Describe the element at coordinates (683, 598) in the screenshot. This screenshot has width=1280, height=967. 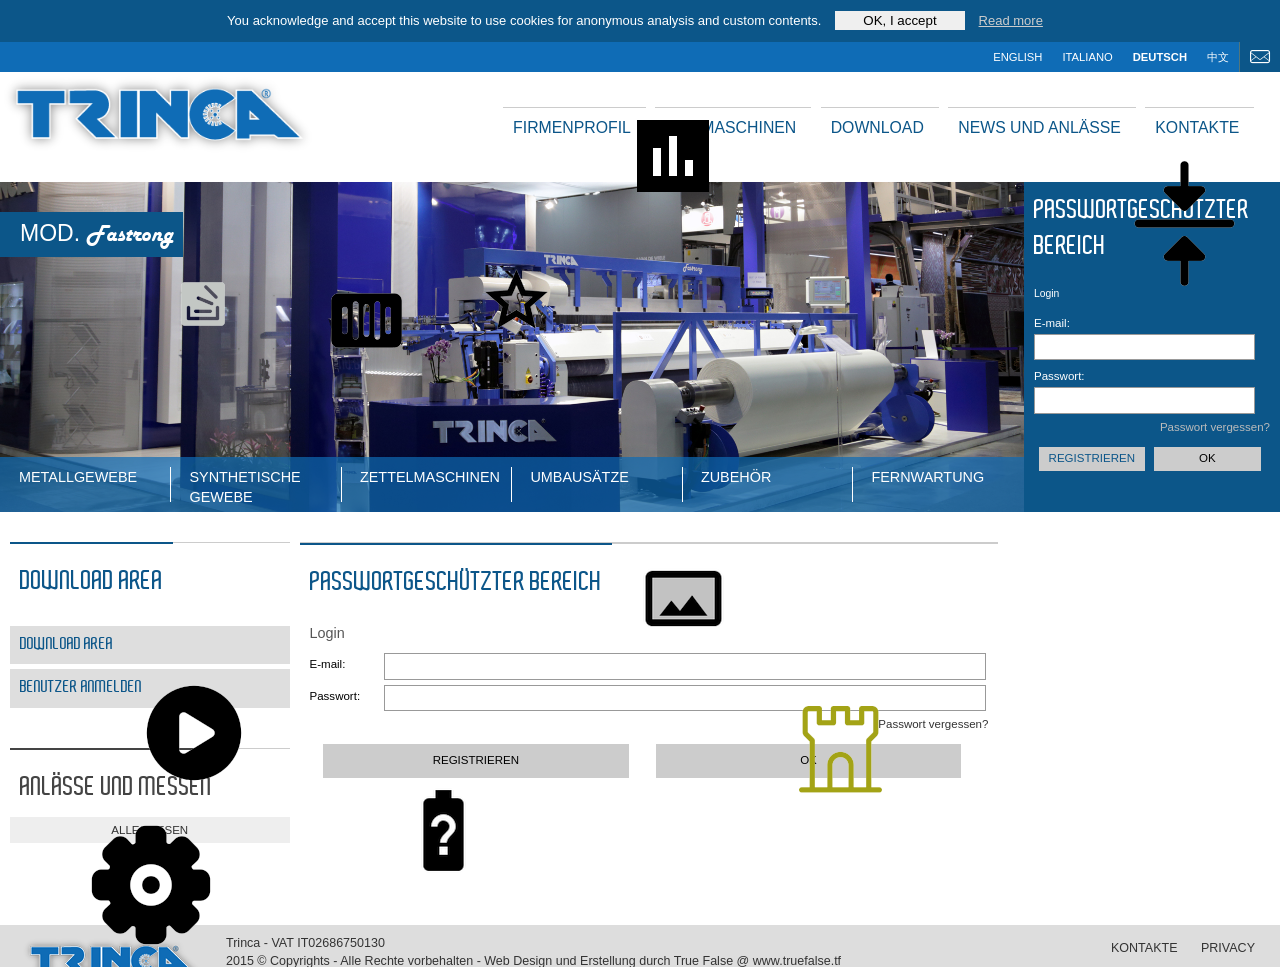
I see `view panorama or landscape photos` at that location.